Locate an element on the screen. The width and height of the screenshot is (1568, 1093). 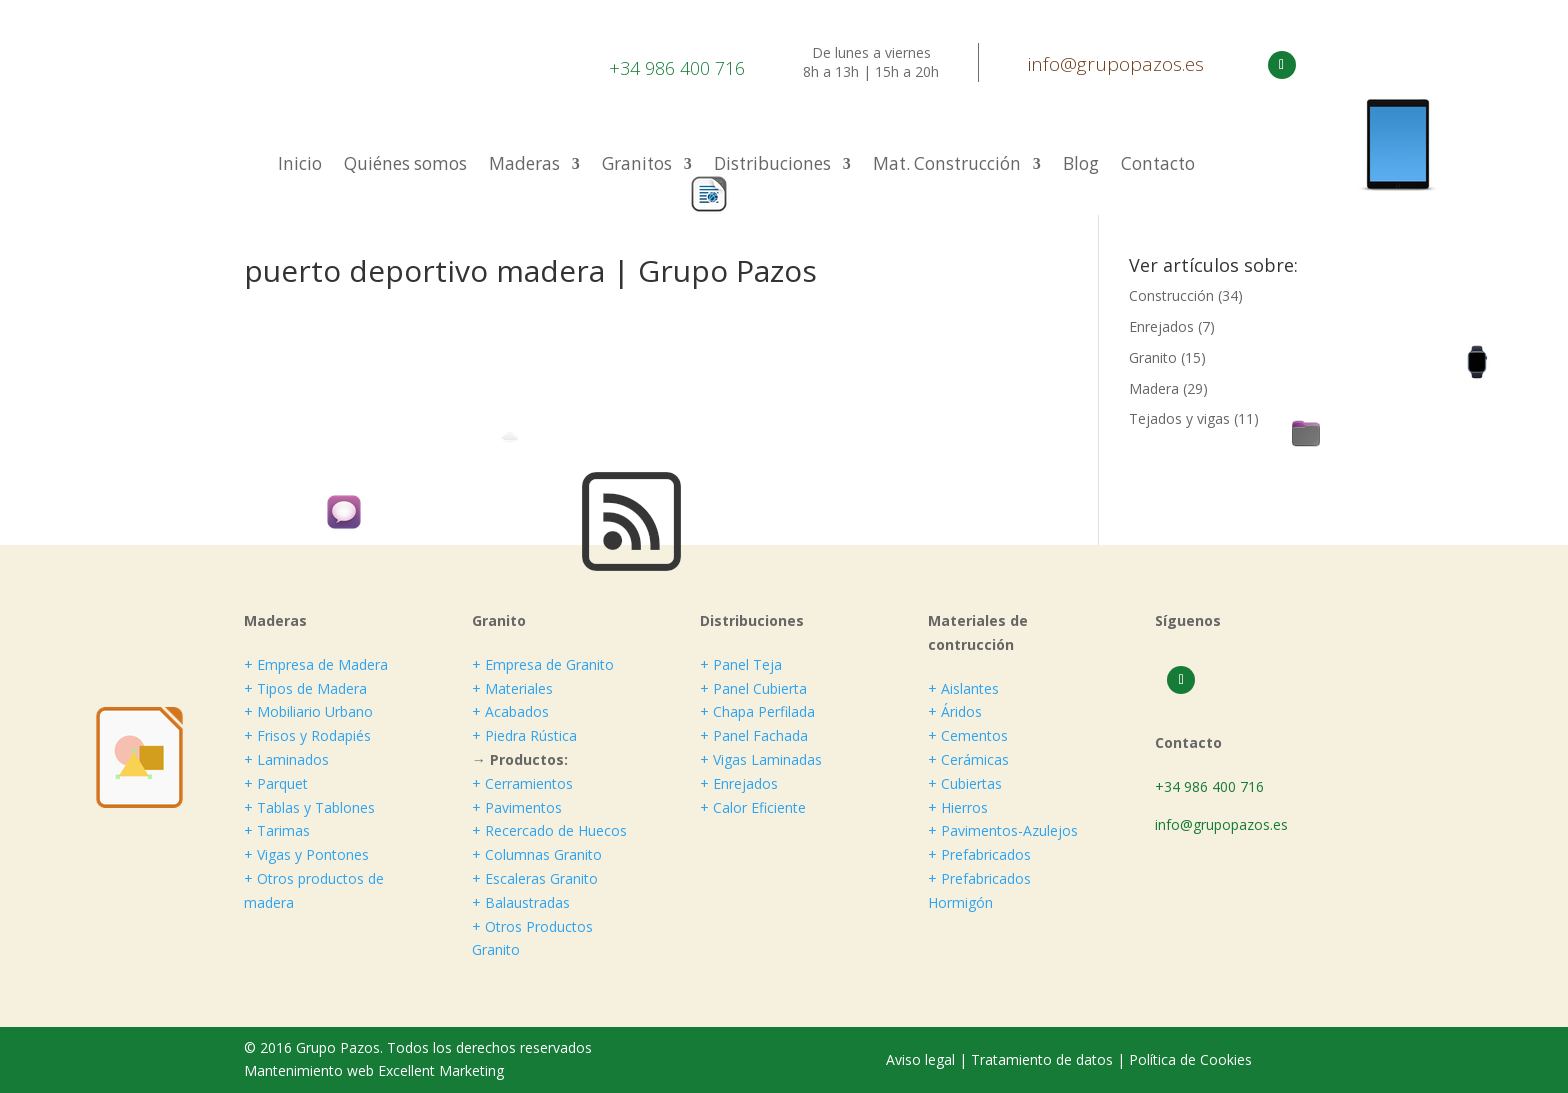
open a folder or directory is located at coordinates (1306, 433).